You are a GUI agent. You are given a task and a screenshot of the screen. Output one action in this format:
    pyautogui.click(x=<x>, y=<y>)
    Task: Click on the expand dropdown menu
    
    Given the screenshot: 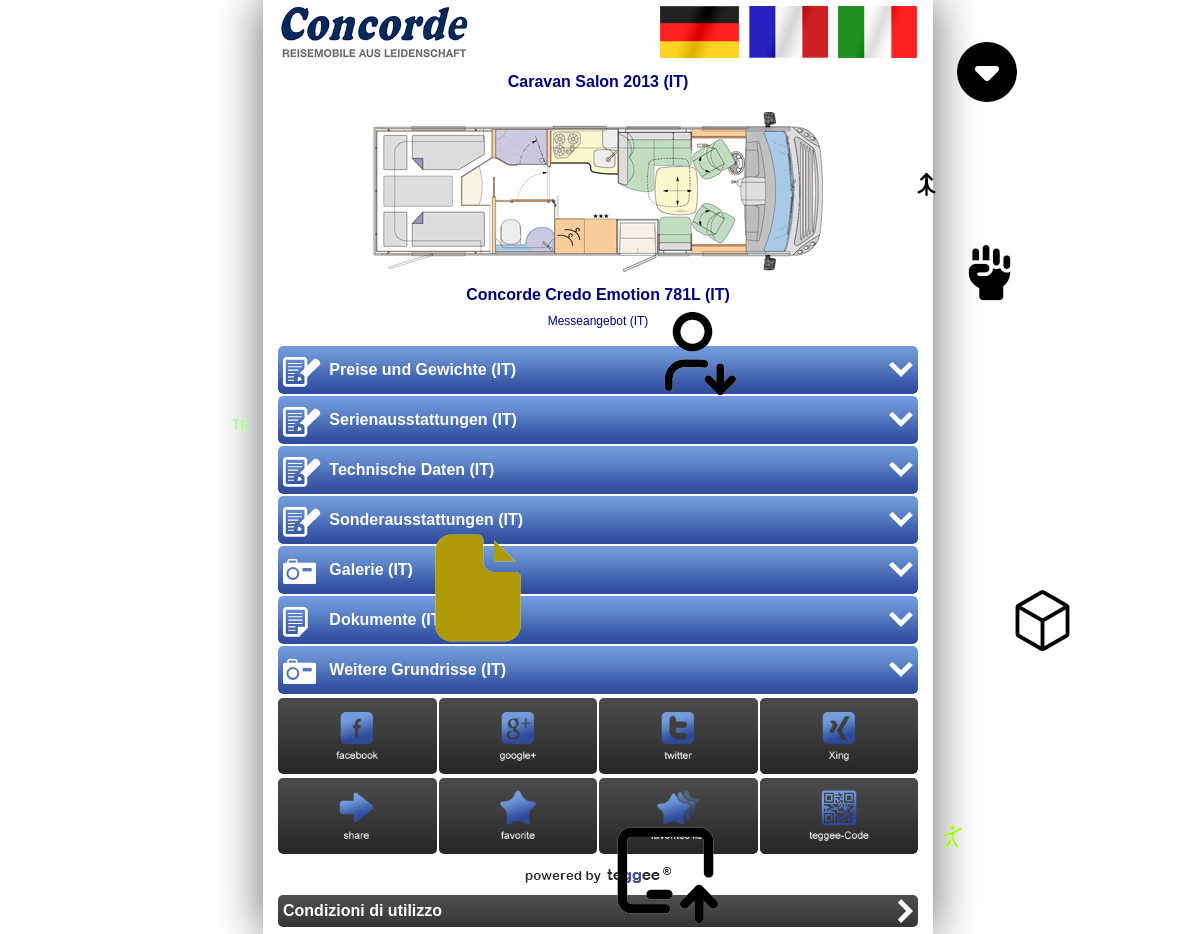 What is the action you would take?
    pyautogui.click(x=987, y=72)
    